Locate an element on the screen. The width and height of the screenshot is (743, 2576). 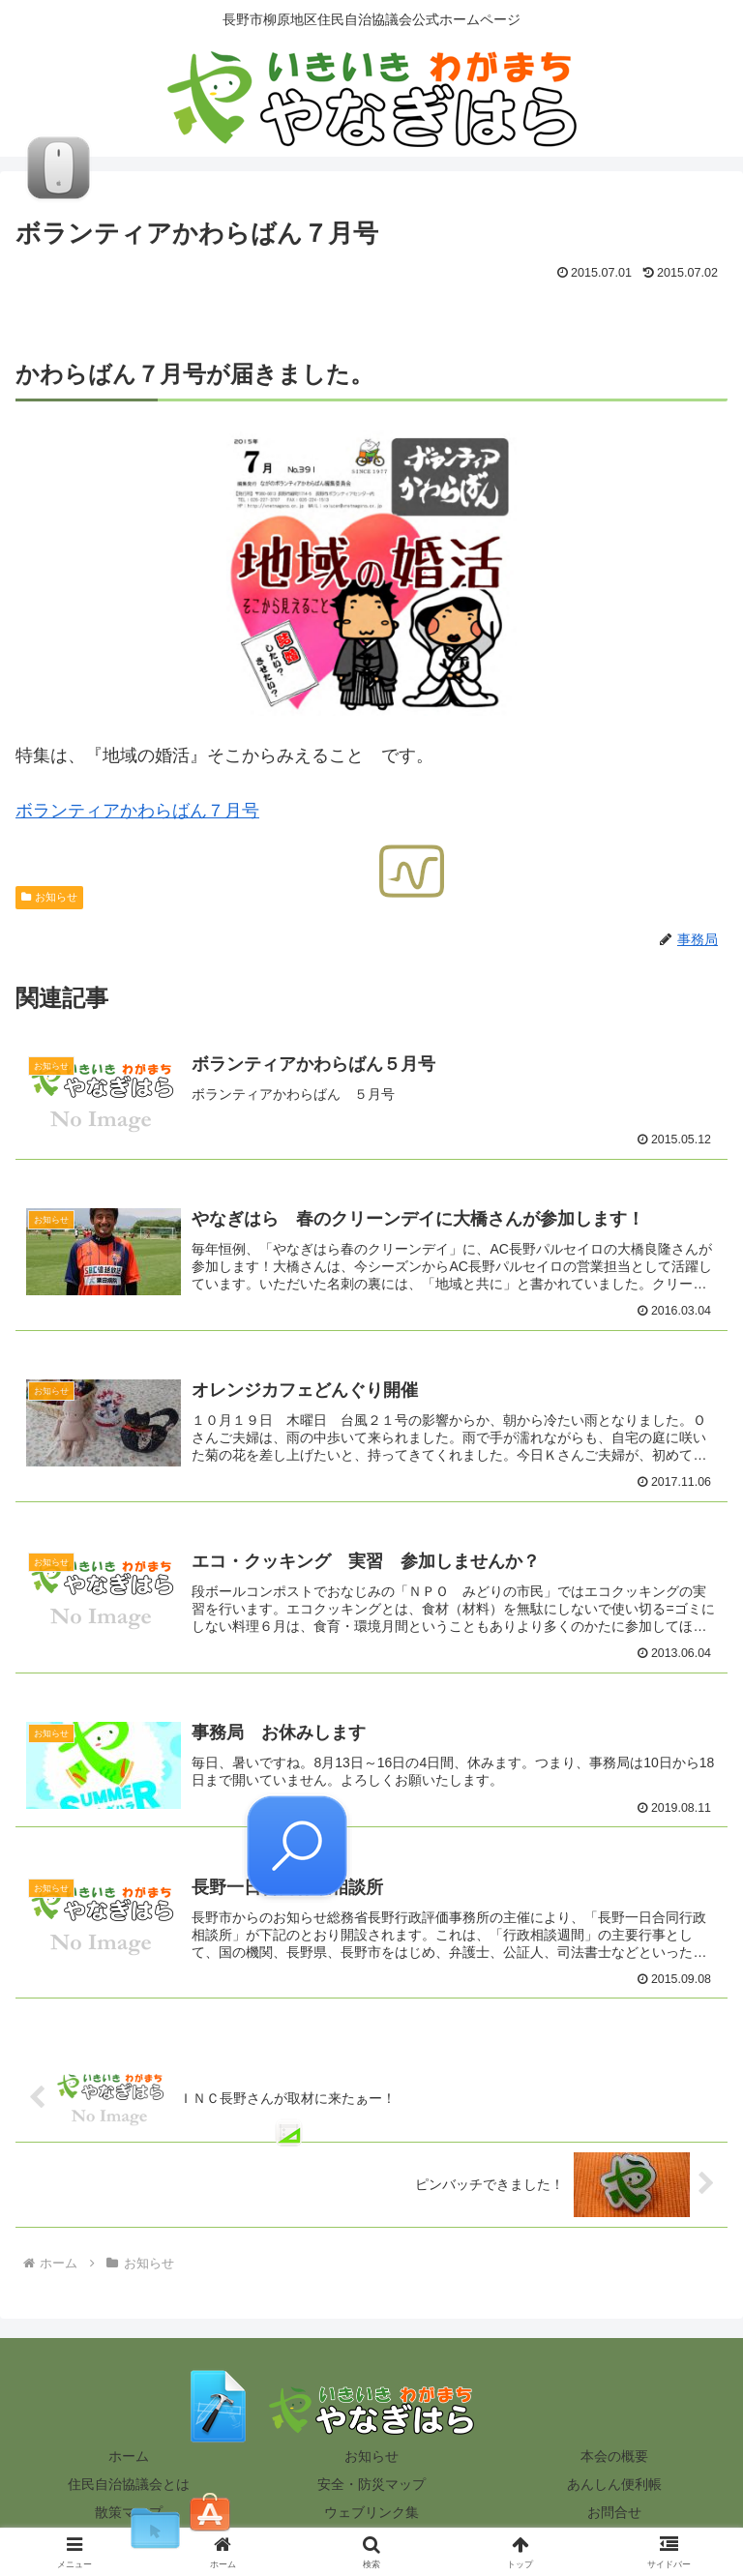
open krusader file manager is located at coordinates (155, 2528).